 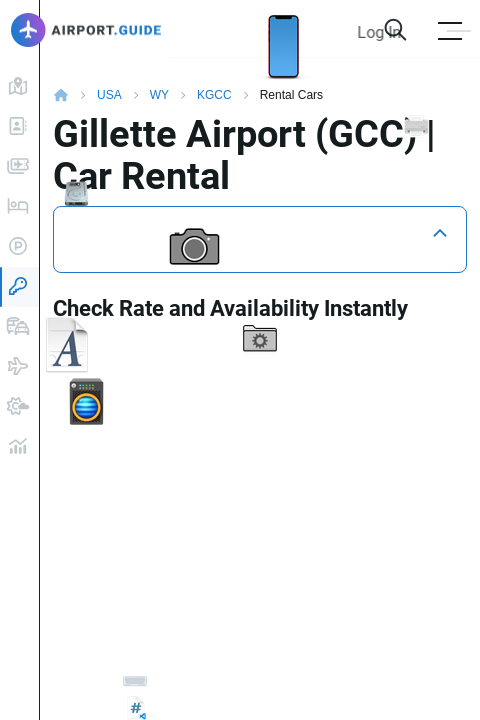 I want to click on access font settings or typography options, so click(x=67, y=346).